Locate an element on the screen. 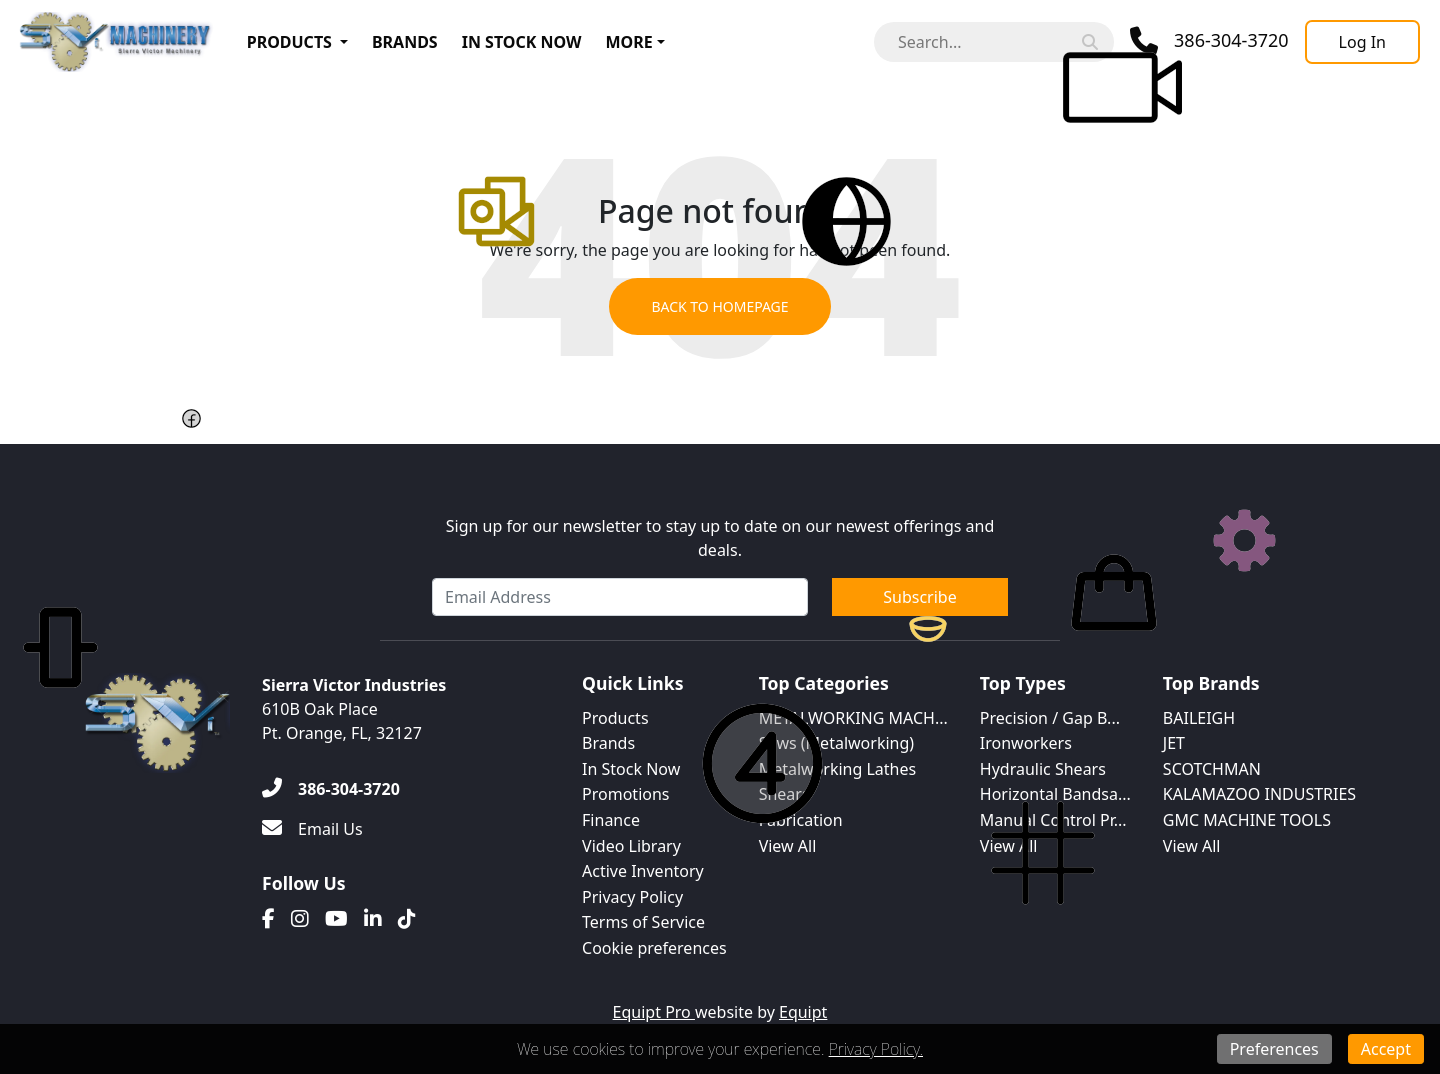  indicates step four in a multi-step process is located at coordinates (762, 763).